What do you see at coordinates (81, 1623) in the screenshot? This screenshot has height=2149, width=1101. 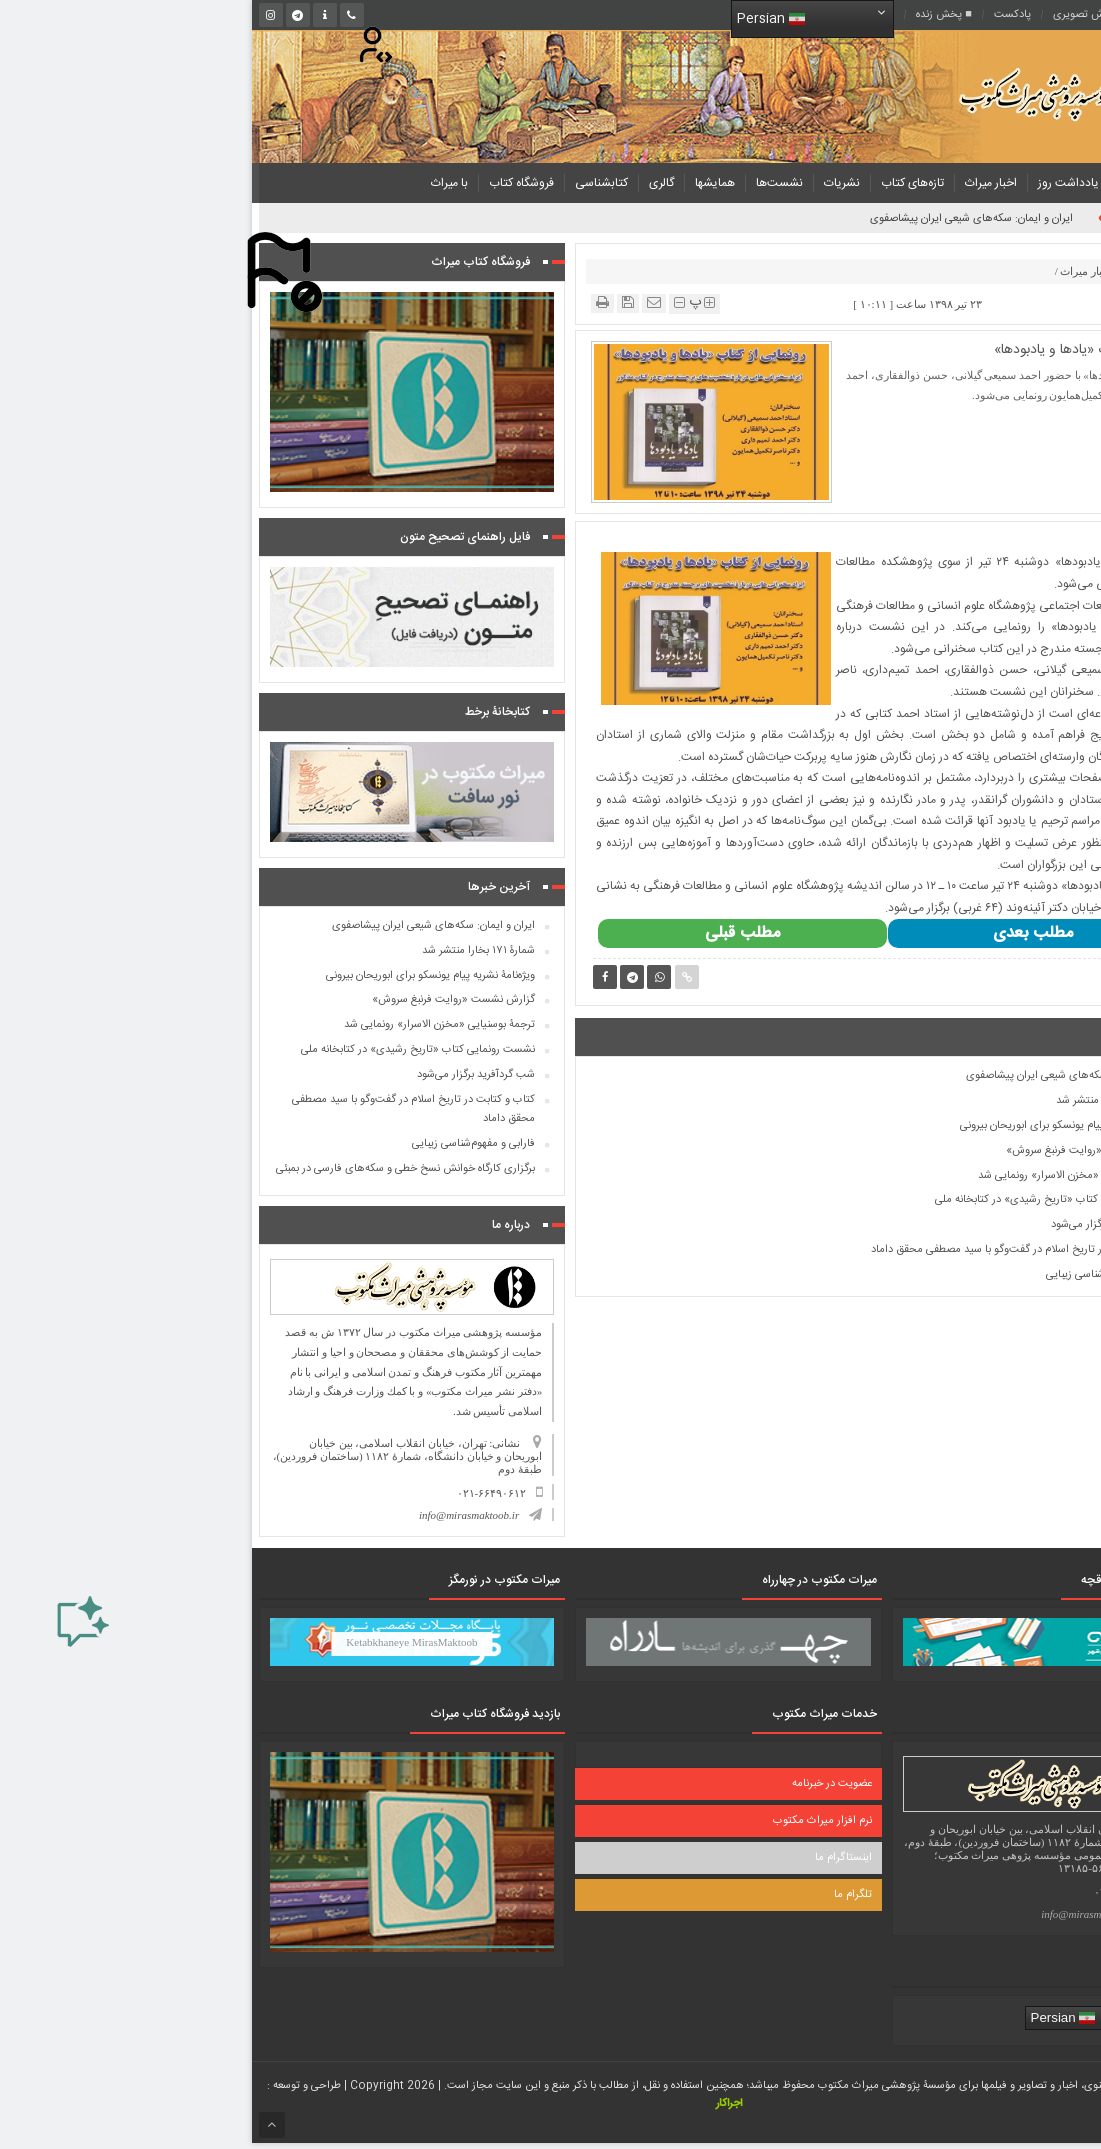 I see `start an AI-powered chat conversation` at bounding box center [81, 1623].